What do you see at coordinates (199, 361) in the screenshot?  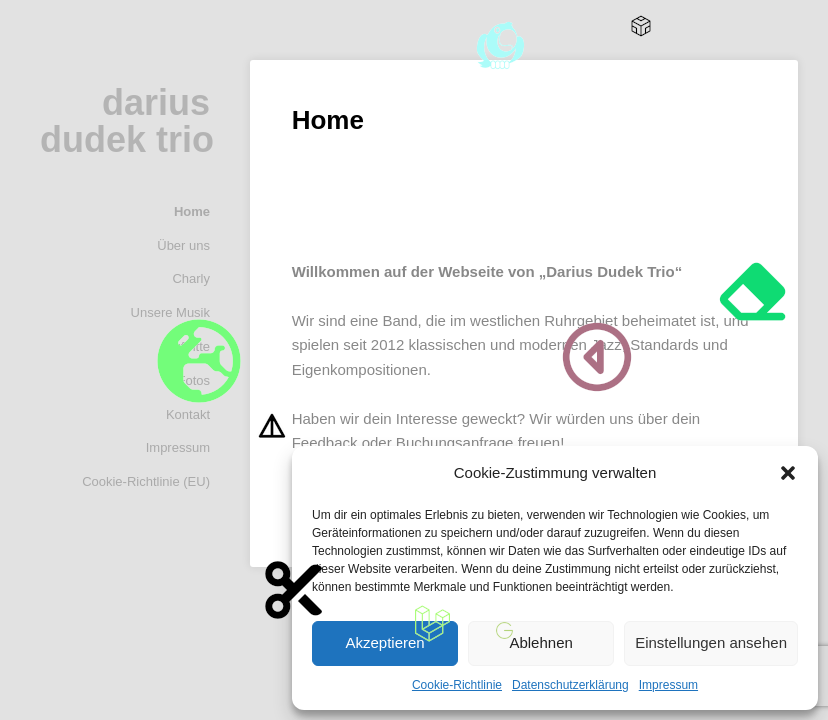 I see `select europe as your region` at bounding box center [199, 361].